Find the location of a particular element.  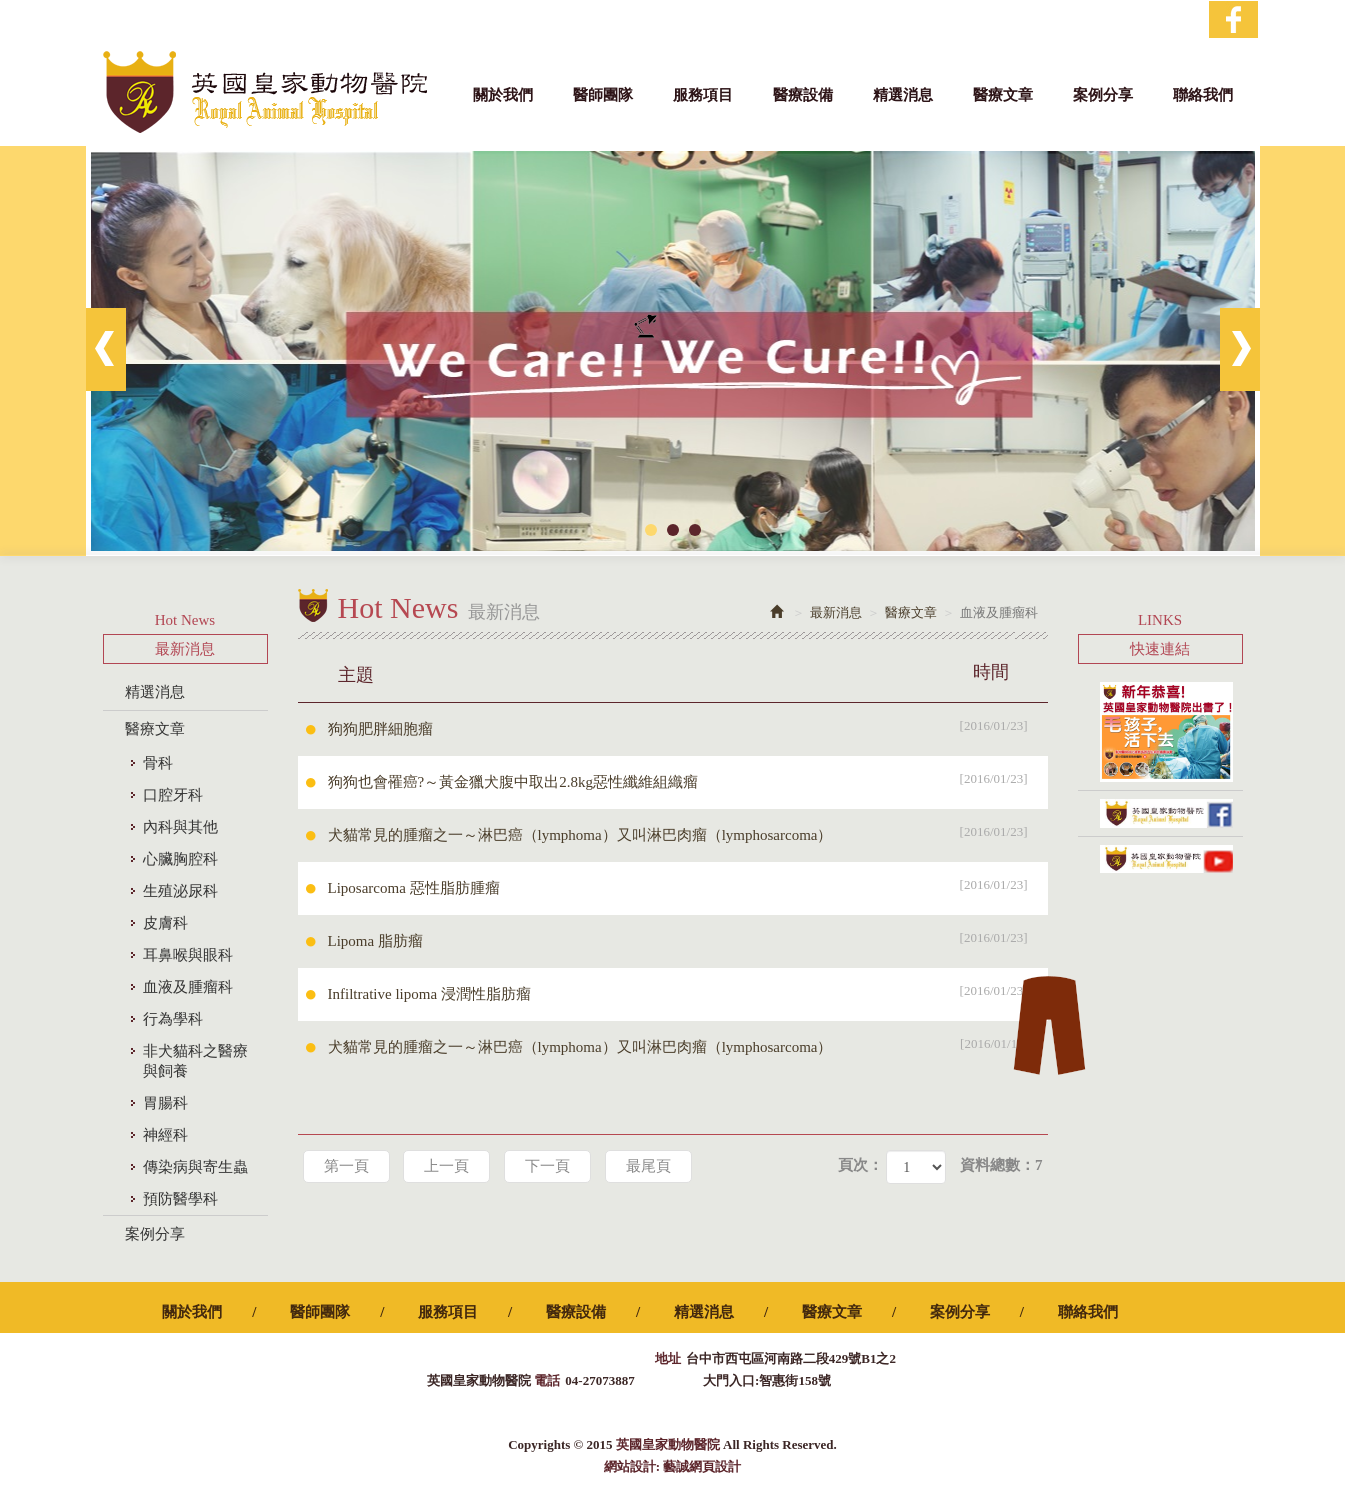

toggle desk lamp or workspace lighting is located at coordinates (646, 326).